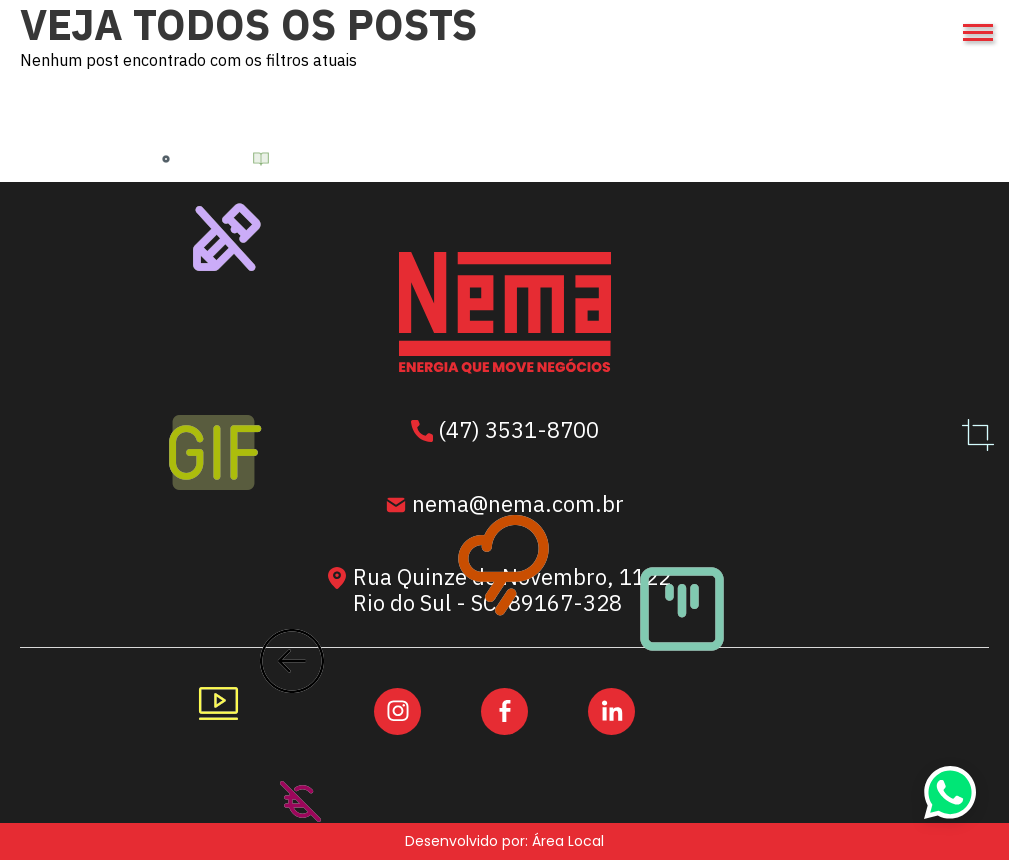 The image size is (1009, 860). Describe the element at coordinates (300, 801) in the screenshot. I see `indicates euro payment is unavailable` at that location.